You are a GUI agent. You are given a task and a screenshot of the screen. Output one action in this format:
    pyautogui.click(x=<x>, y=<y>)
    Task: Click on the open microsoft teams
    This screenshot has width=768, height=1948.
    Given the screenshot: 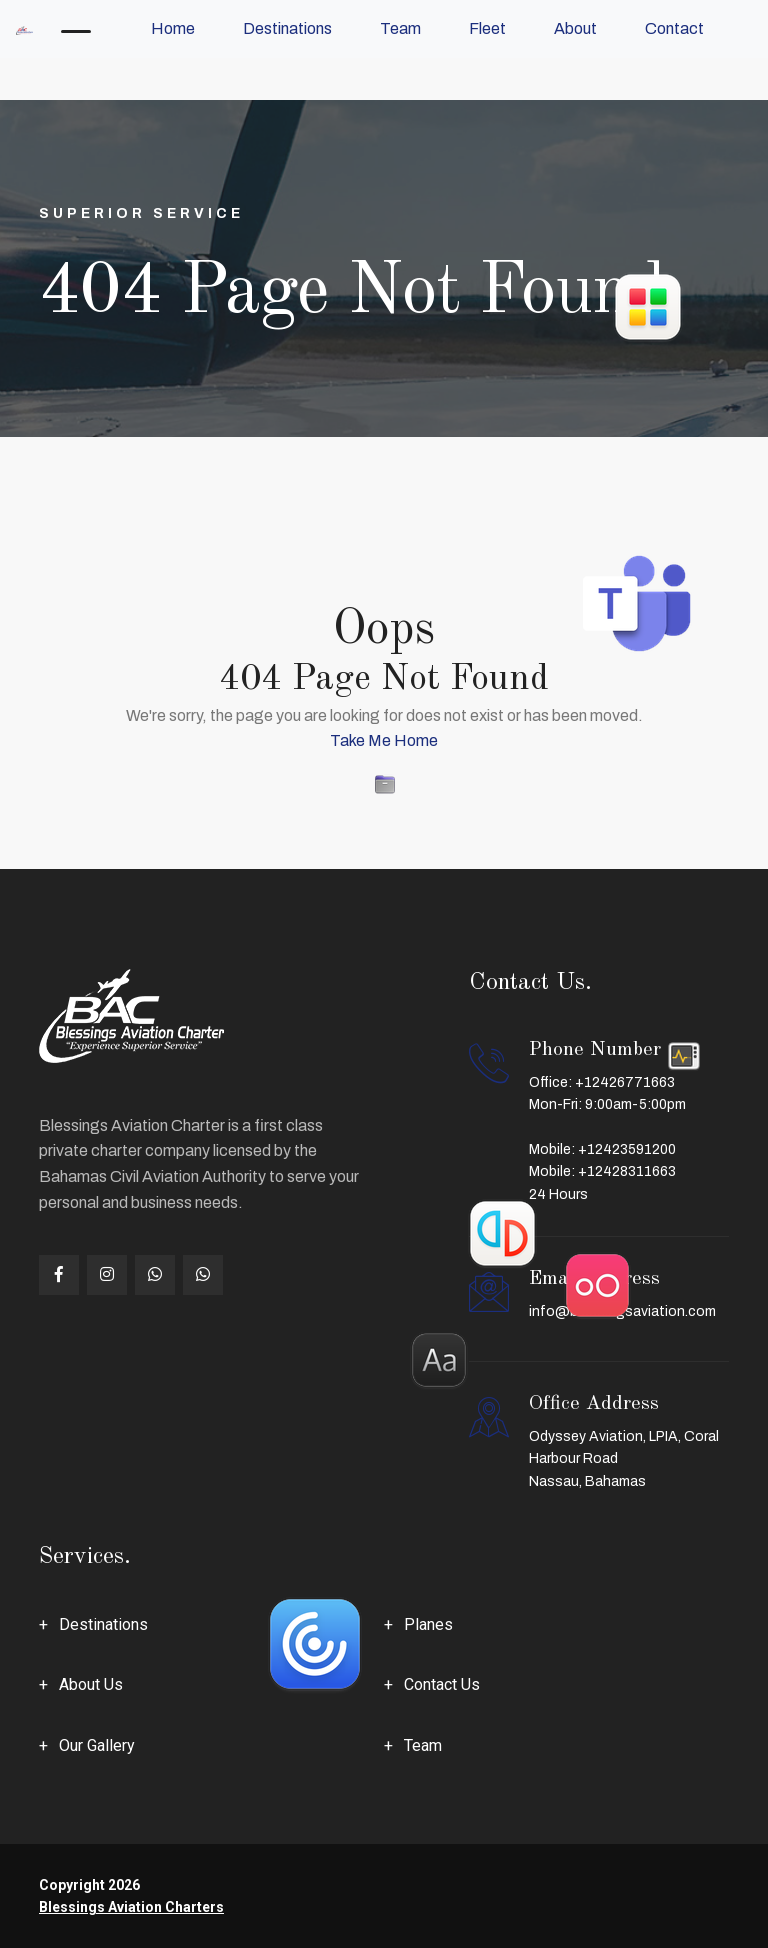 What is the action you would take?
    pyautogui.click(x=637, y=603)
    